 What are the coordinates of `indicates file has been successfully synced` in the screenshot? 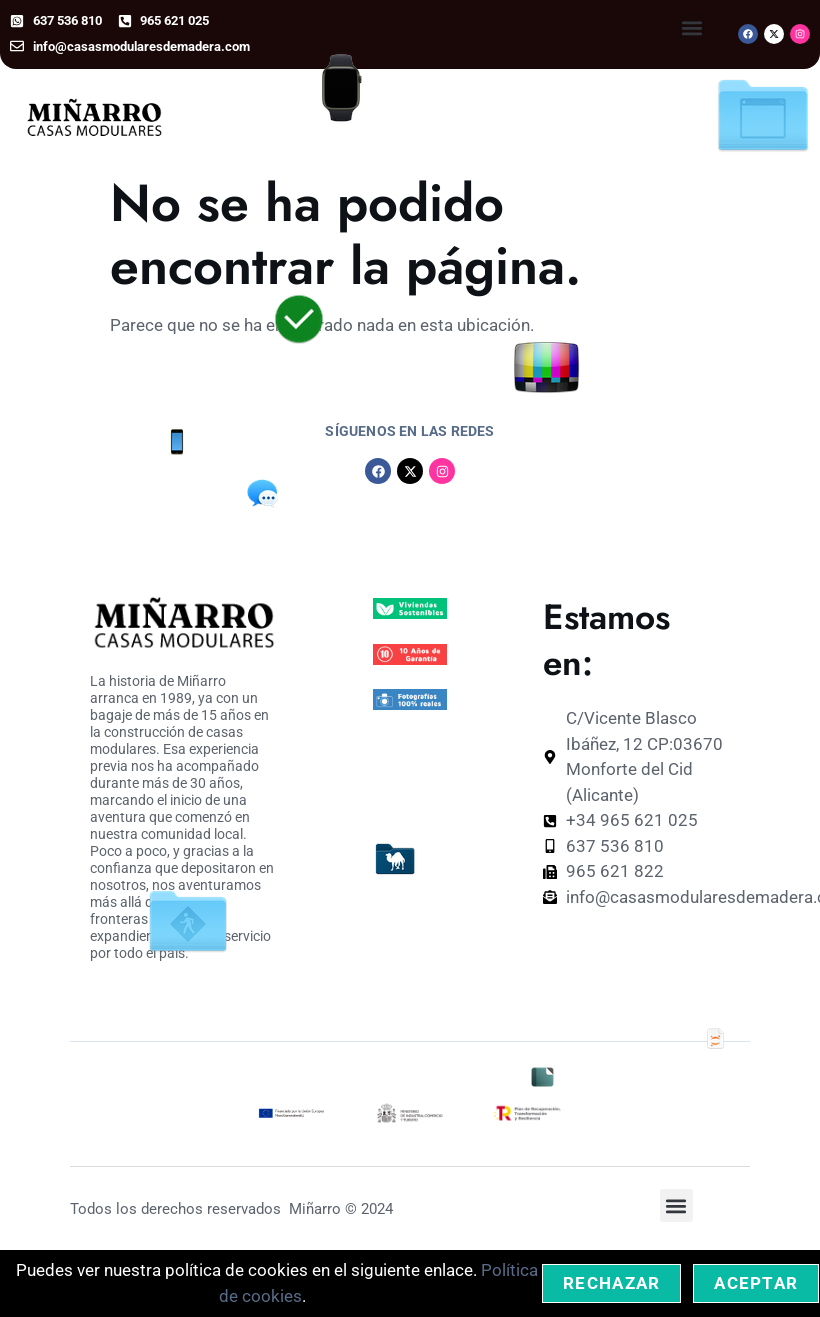 It's located at (299, 319).